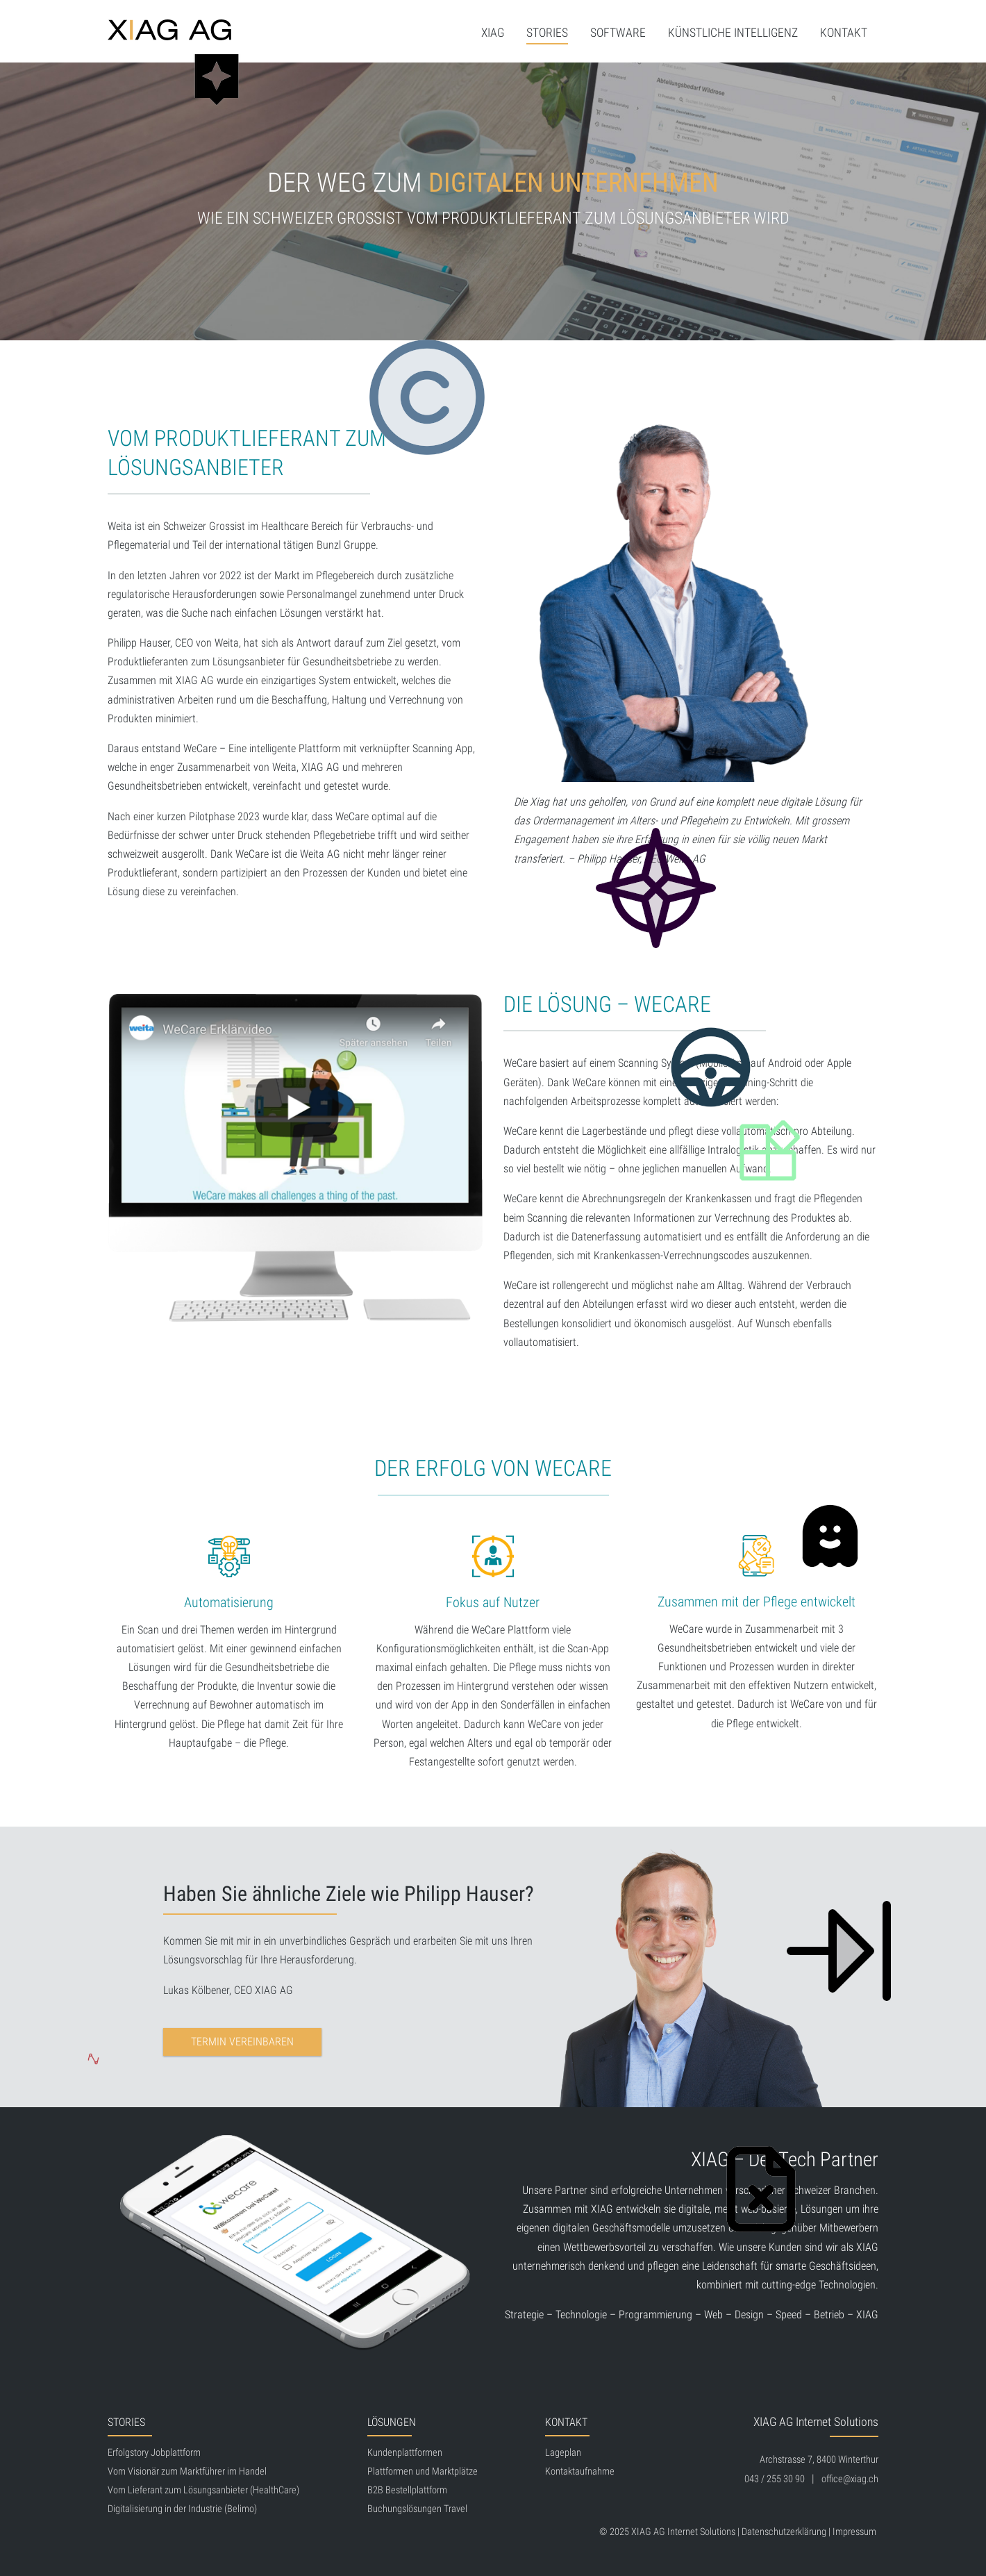  I want to click on access driving or navigation mode, so click(710, 1067).